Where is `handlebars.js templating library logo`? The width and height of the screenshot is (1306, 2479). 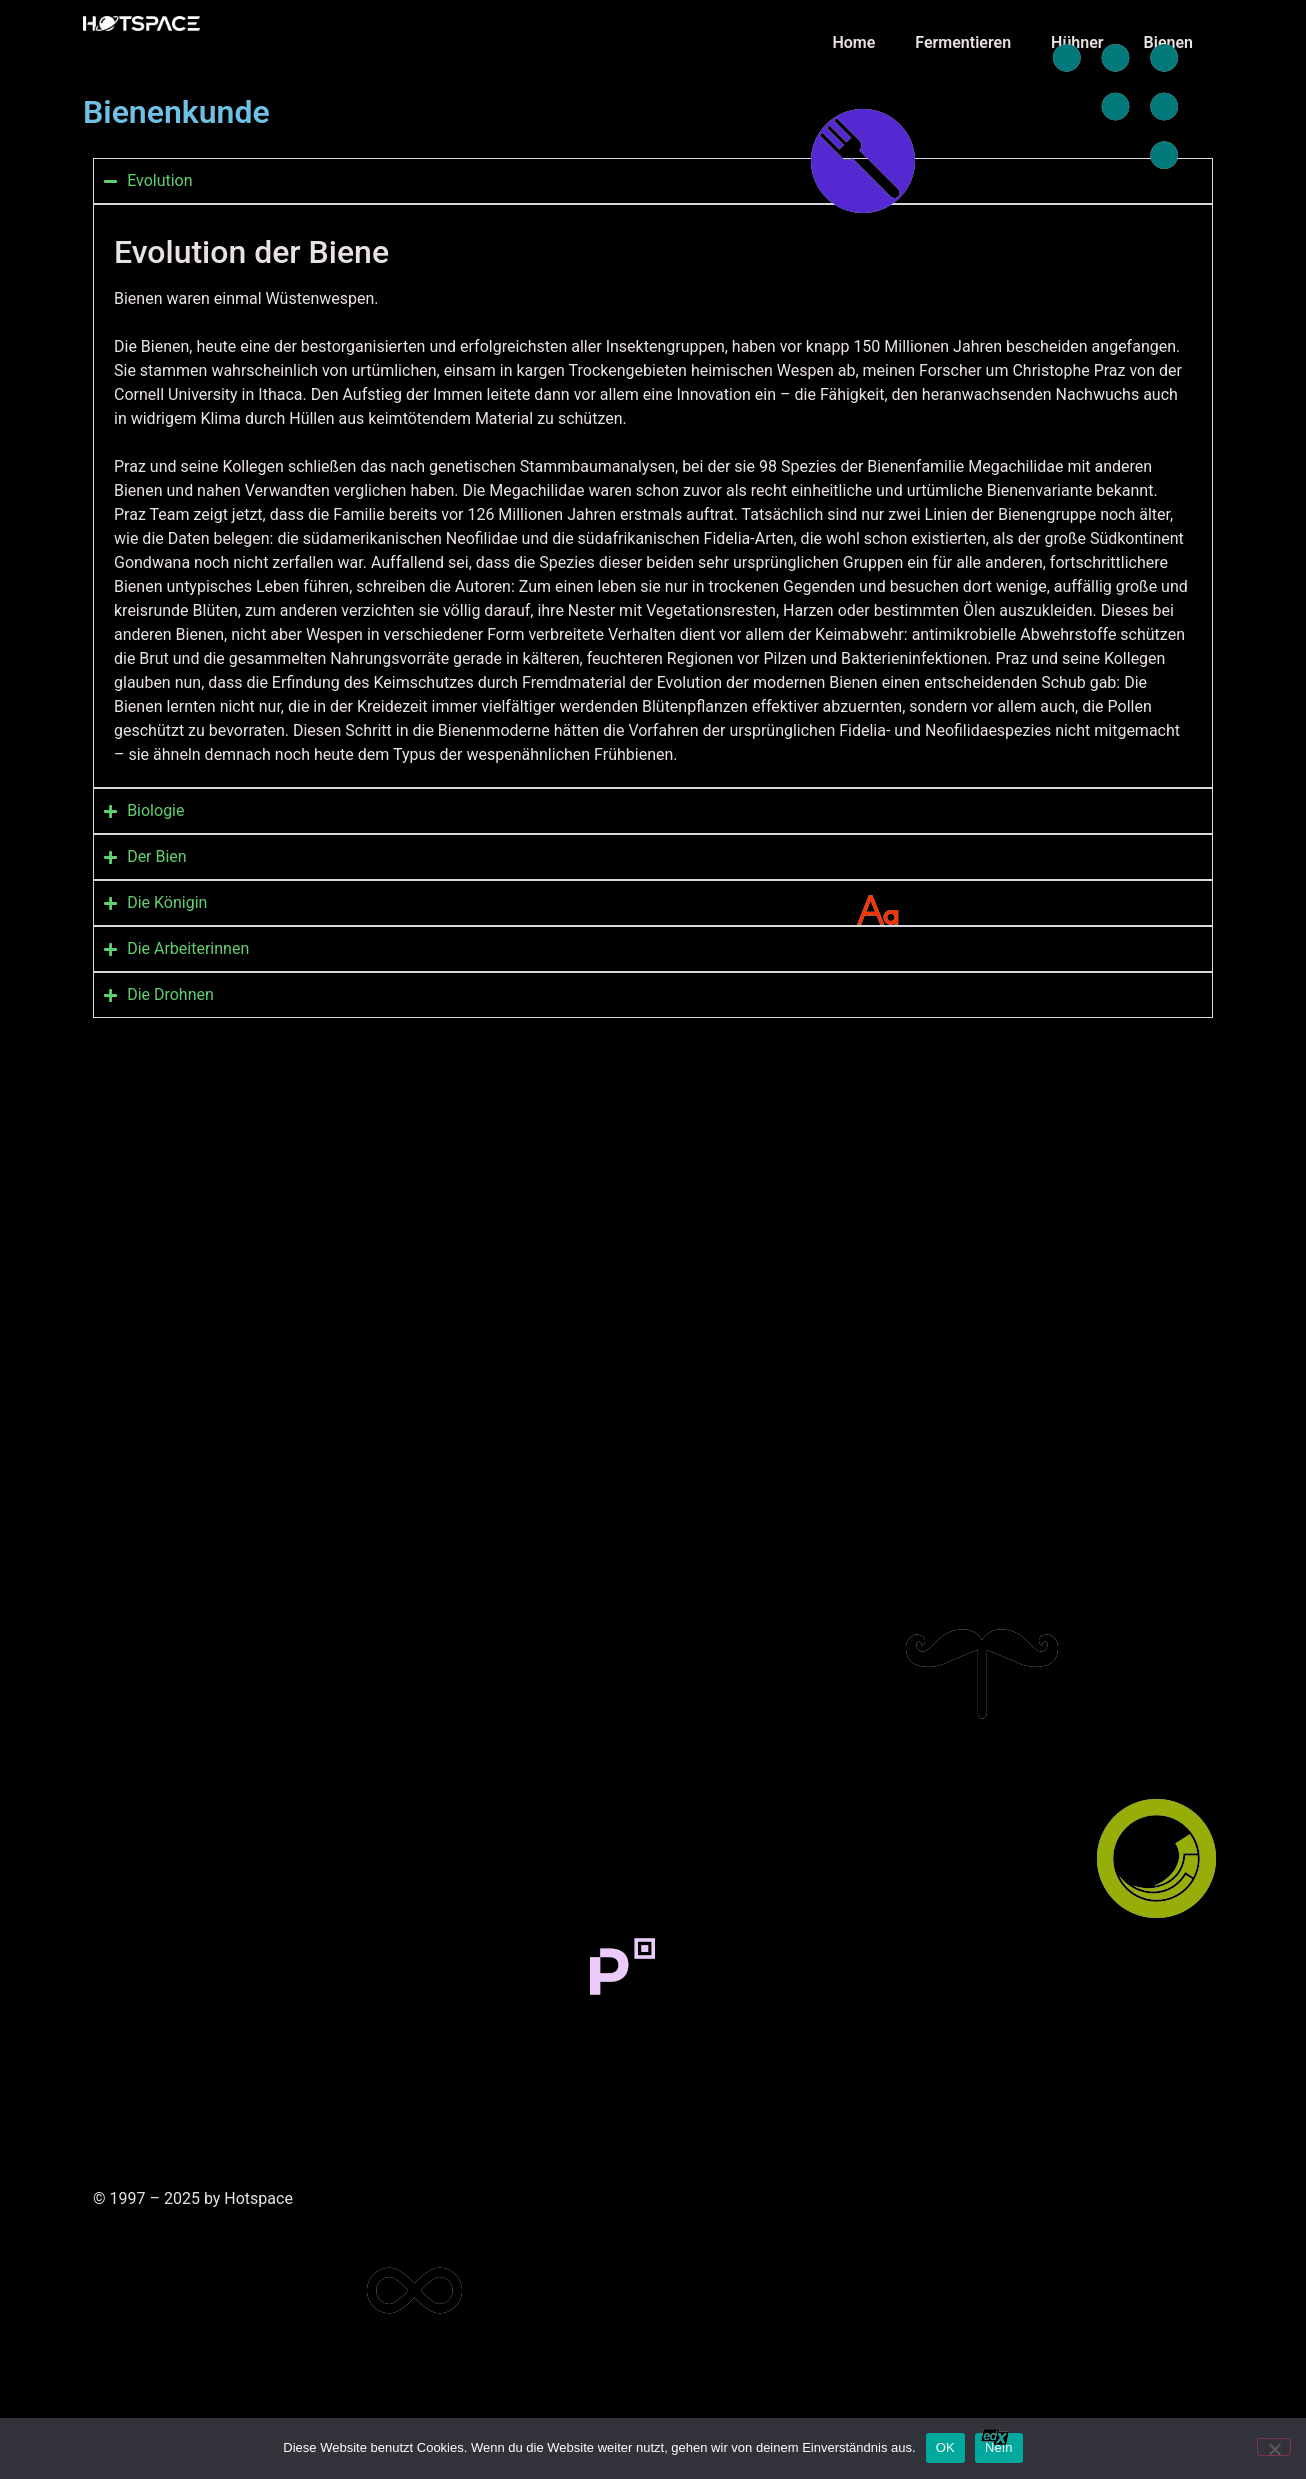
handlebars.js templating library logo is located at coordinates (982, 1674).